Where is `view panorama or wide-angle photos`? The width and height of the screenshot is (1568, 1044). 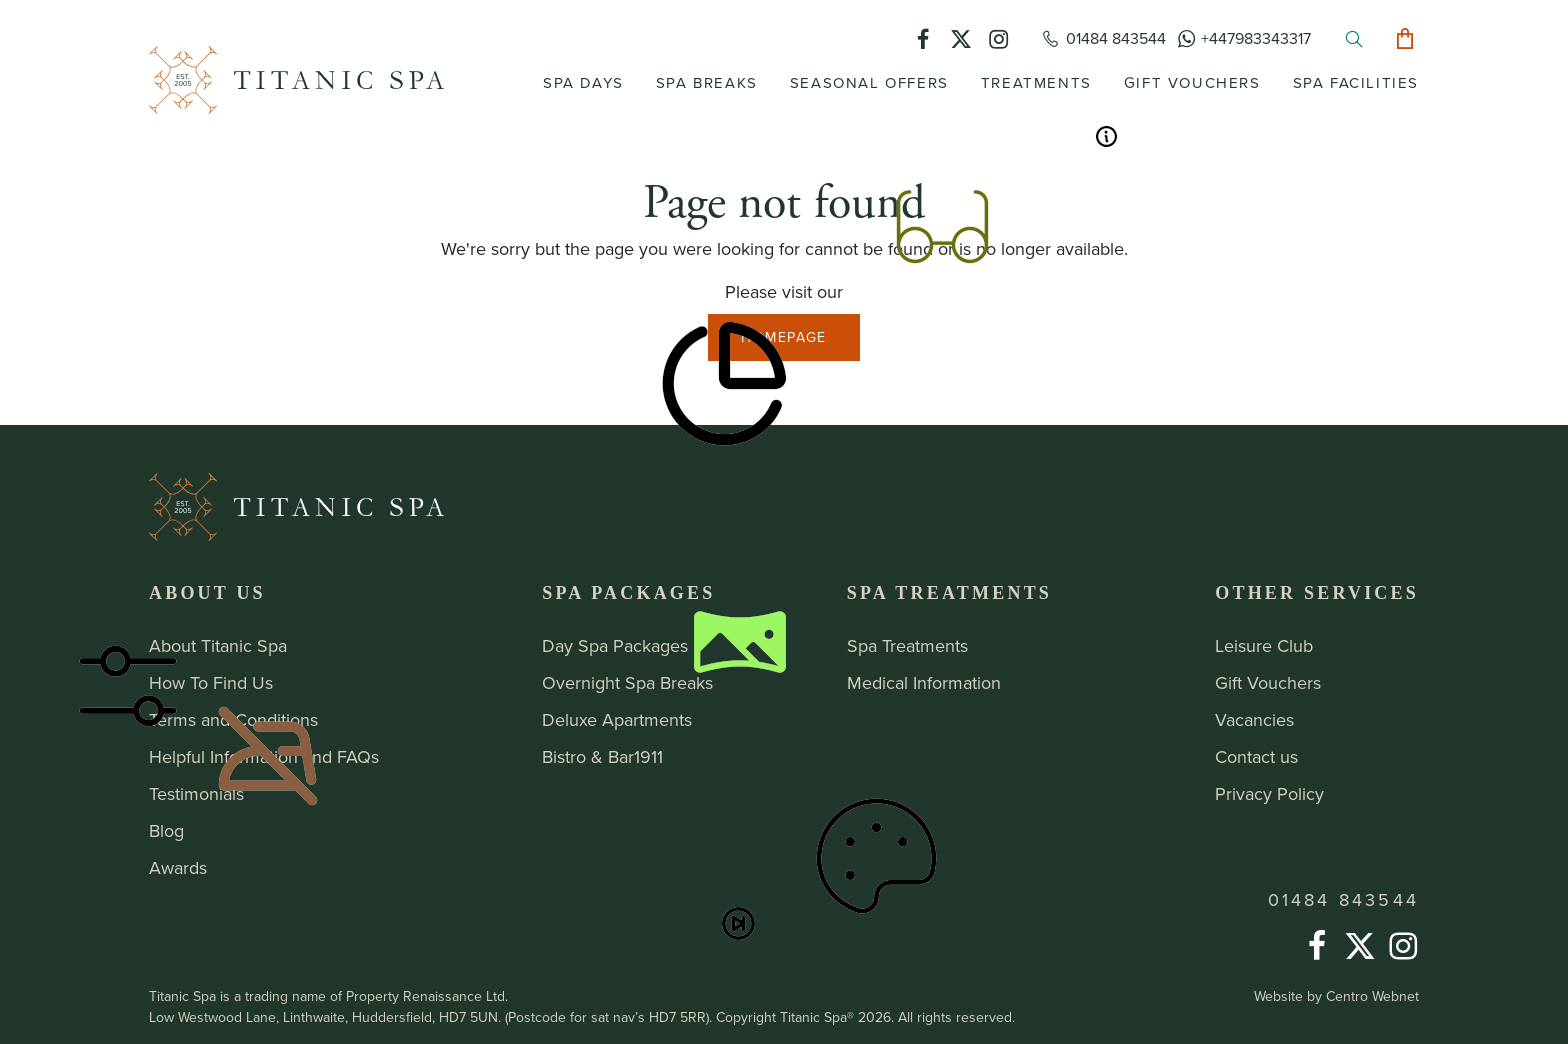
view panorama or wide-angle photos is located at coordinates (740, 642).